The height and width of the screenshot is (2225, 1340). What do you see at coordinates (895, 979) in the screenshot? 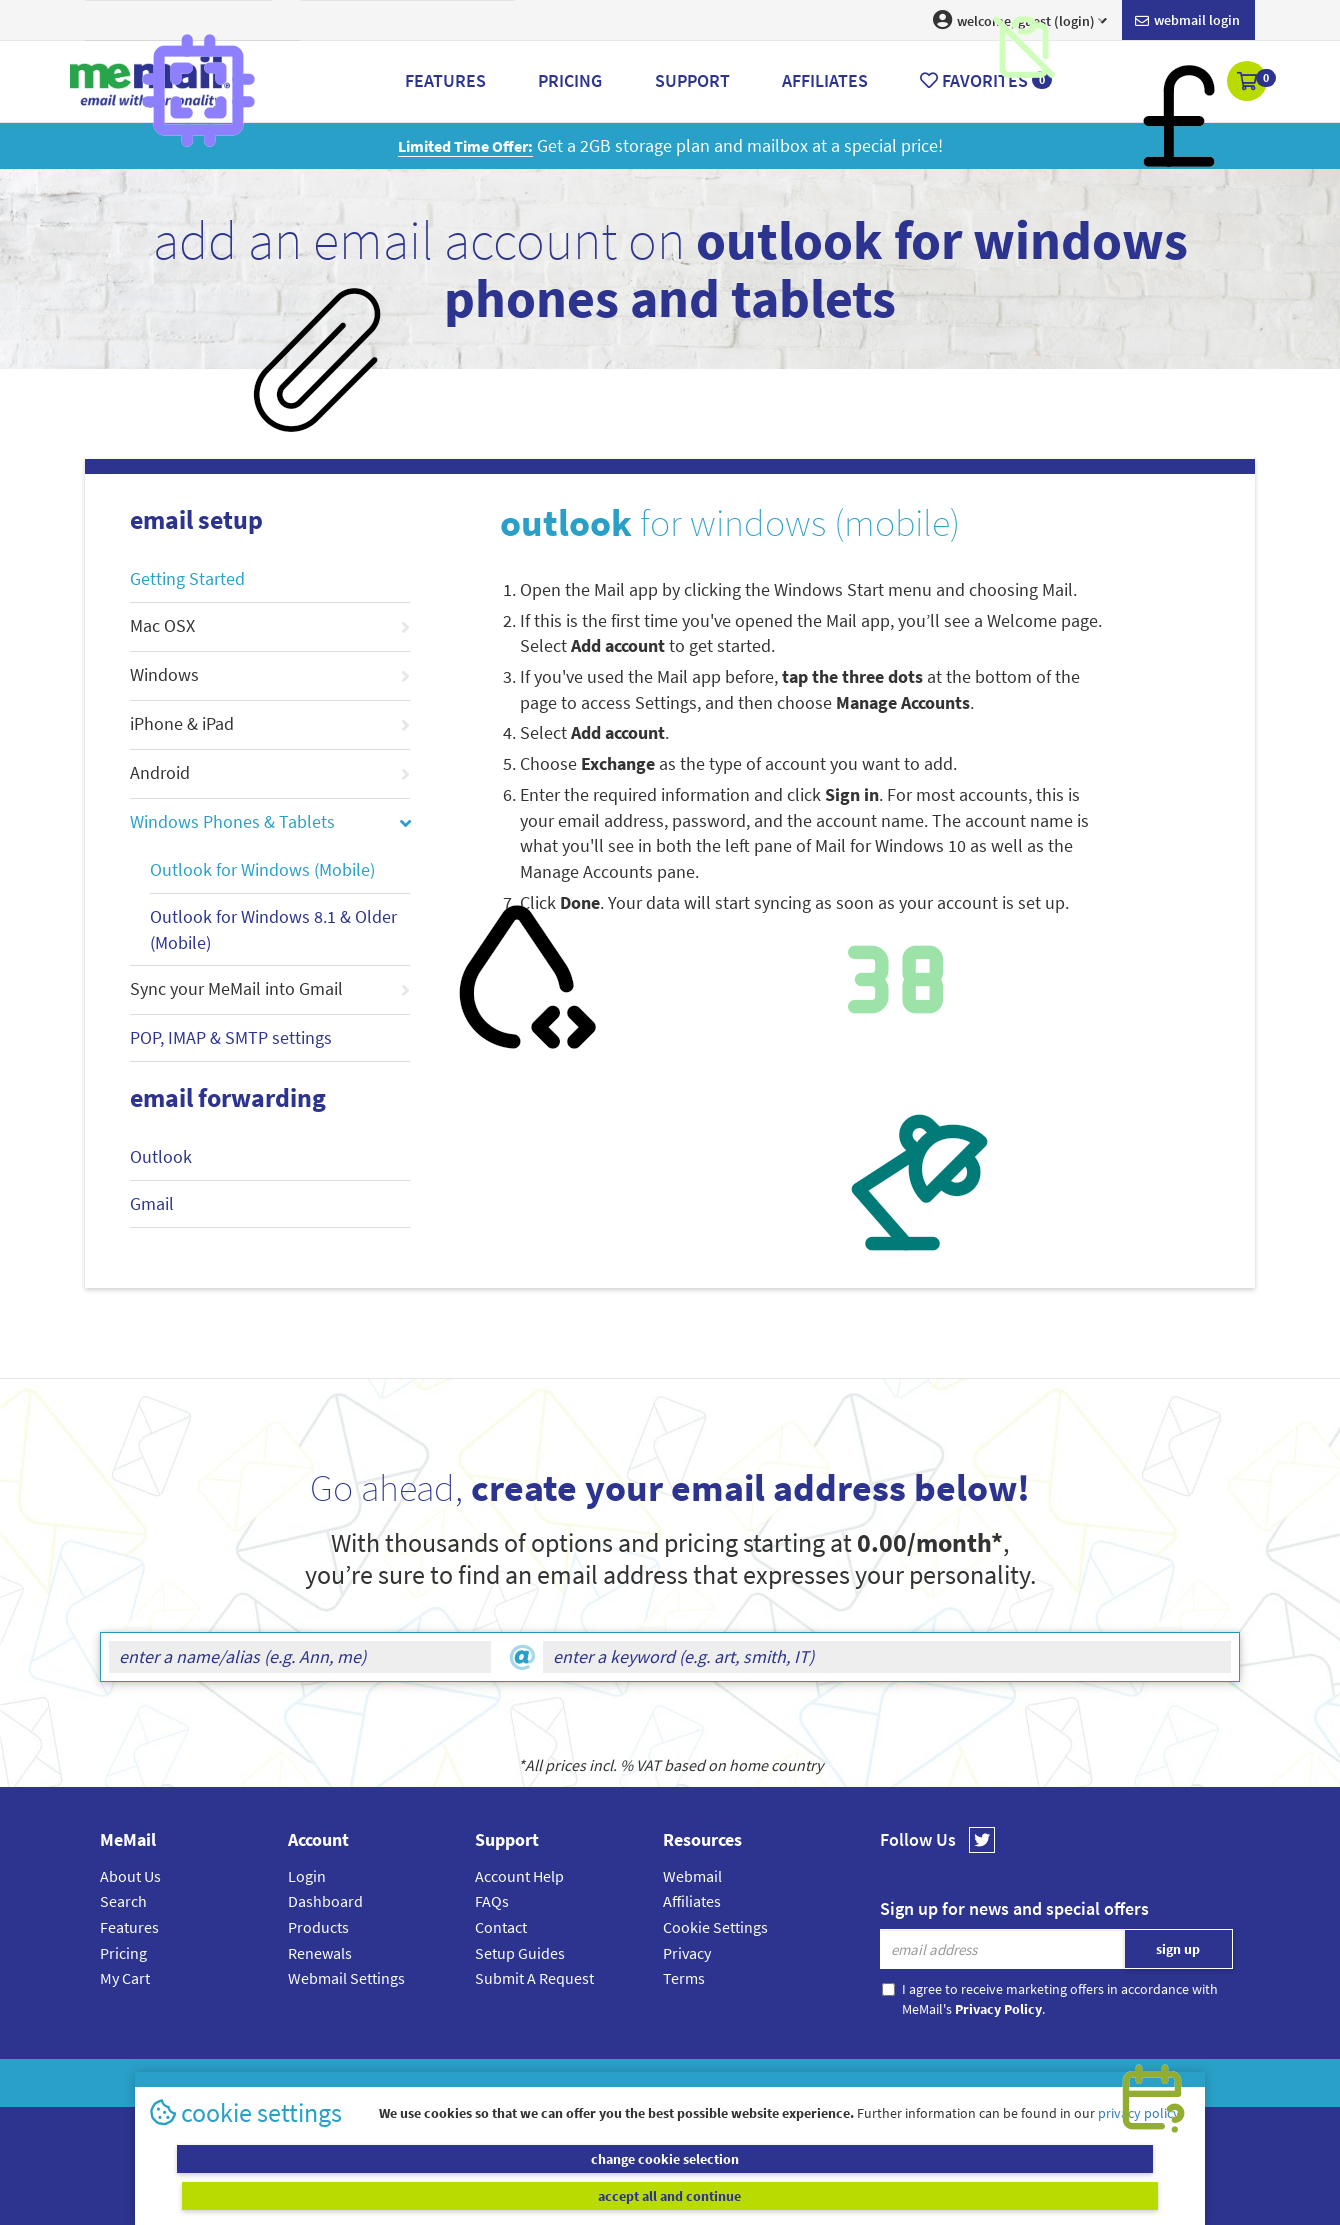
I see `indicates item number 38 in a list or sequence` at bounding box center [895, 979].